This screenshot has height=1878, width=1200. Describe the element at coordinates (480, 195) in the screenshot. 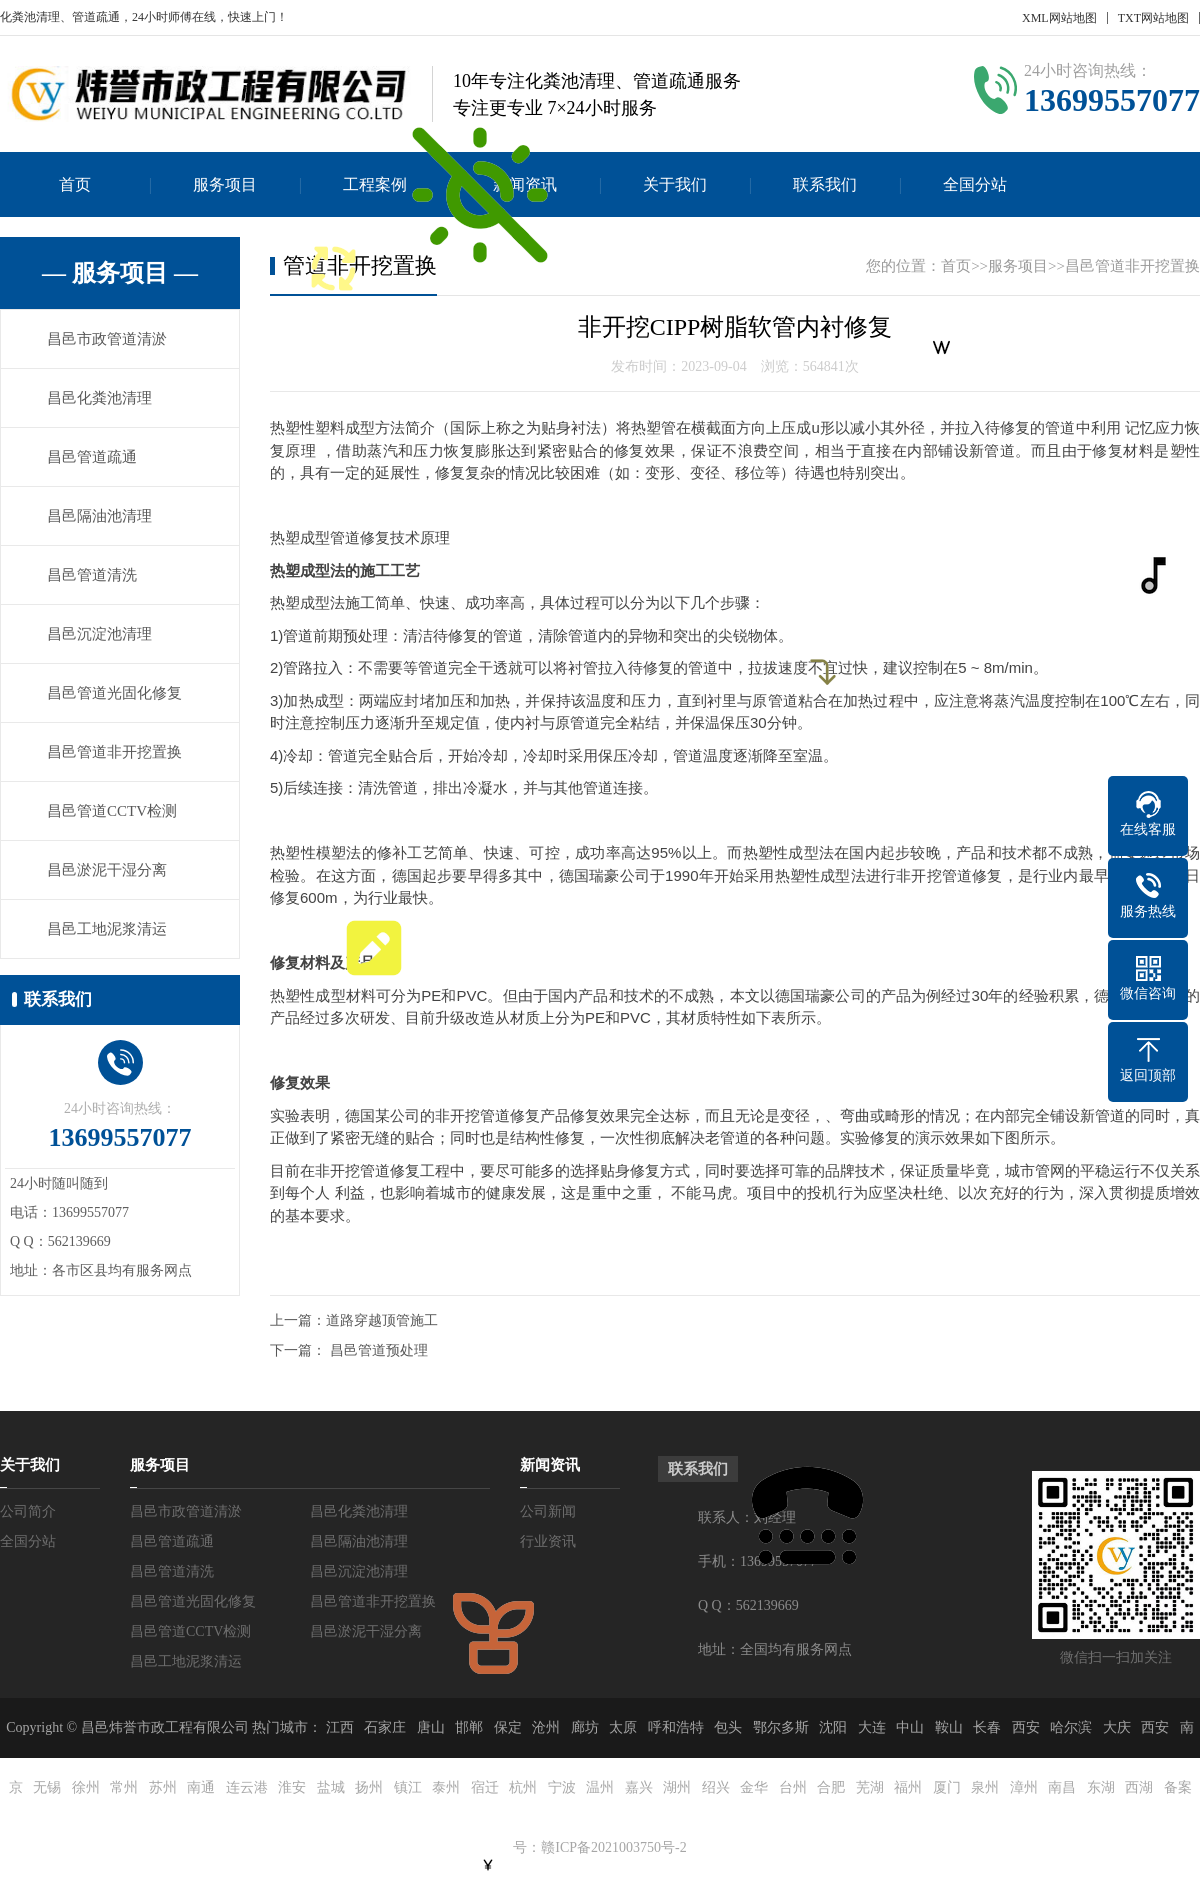

I see `disable light mode or brightness` at that location.